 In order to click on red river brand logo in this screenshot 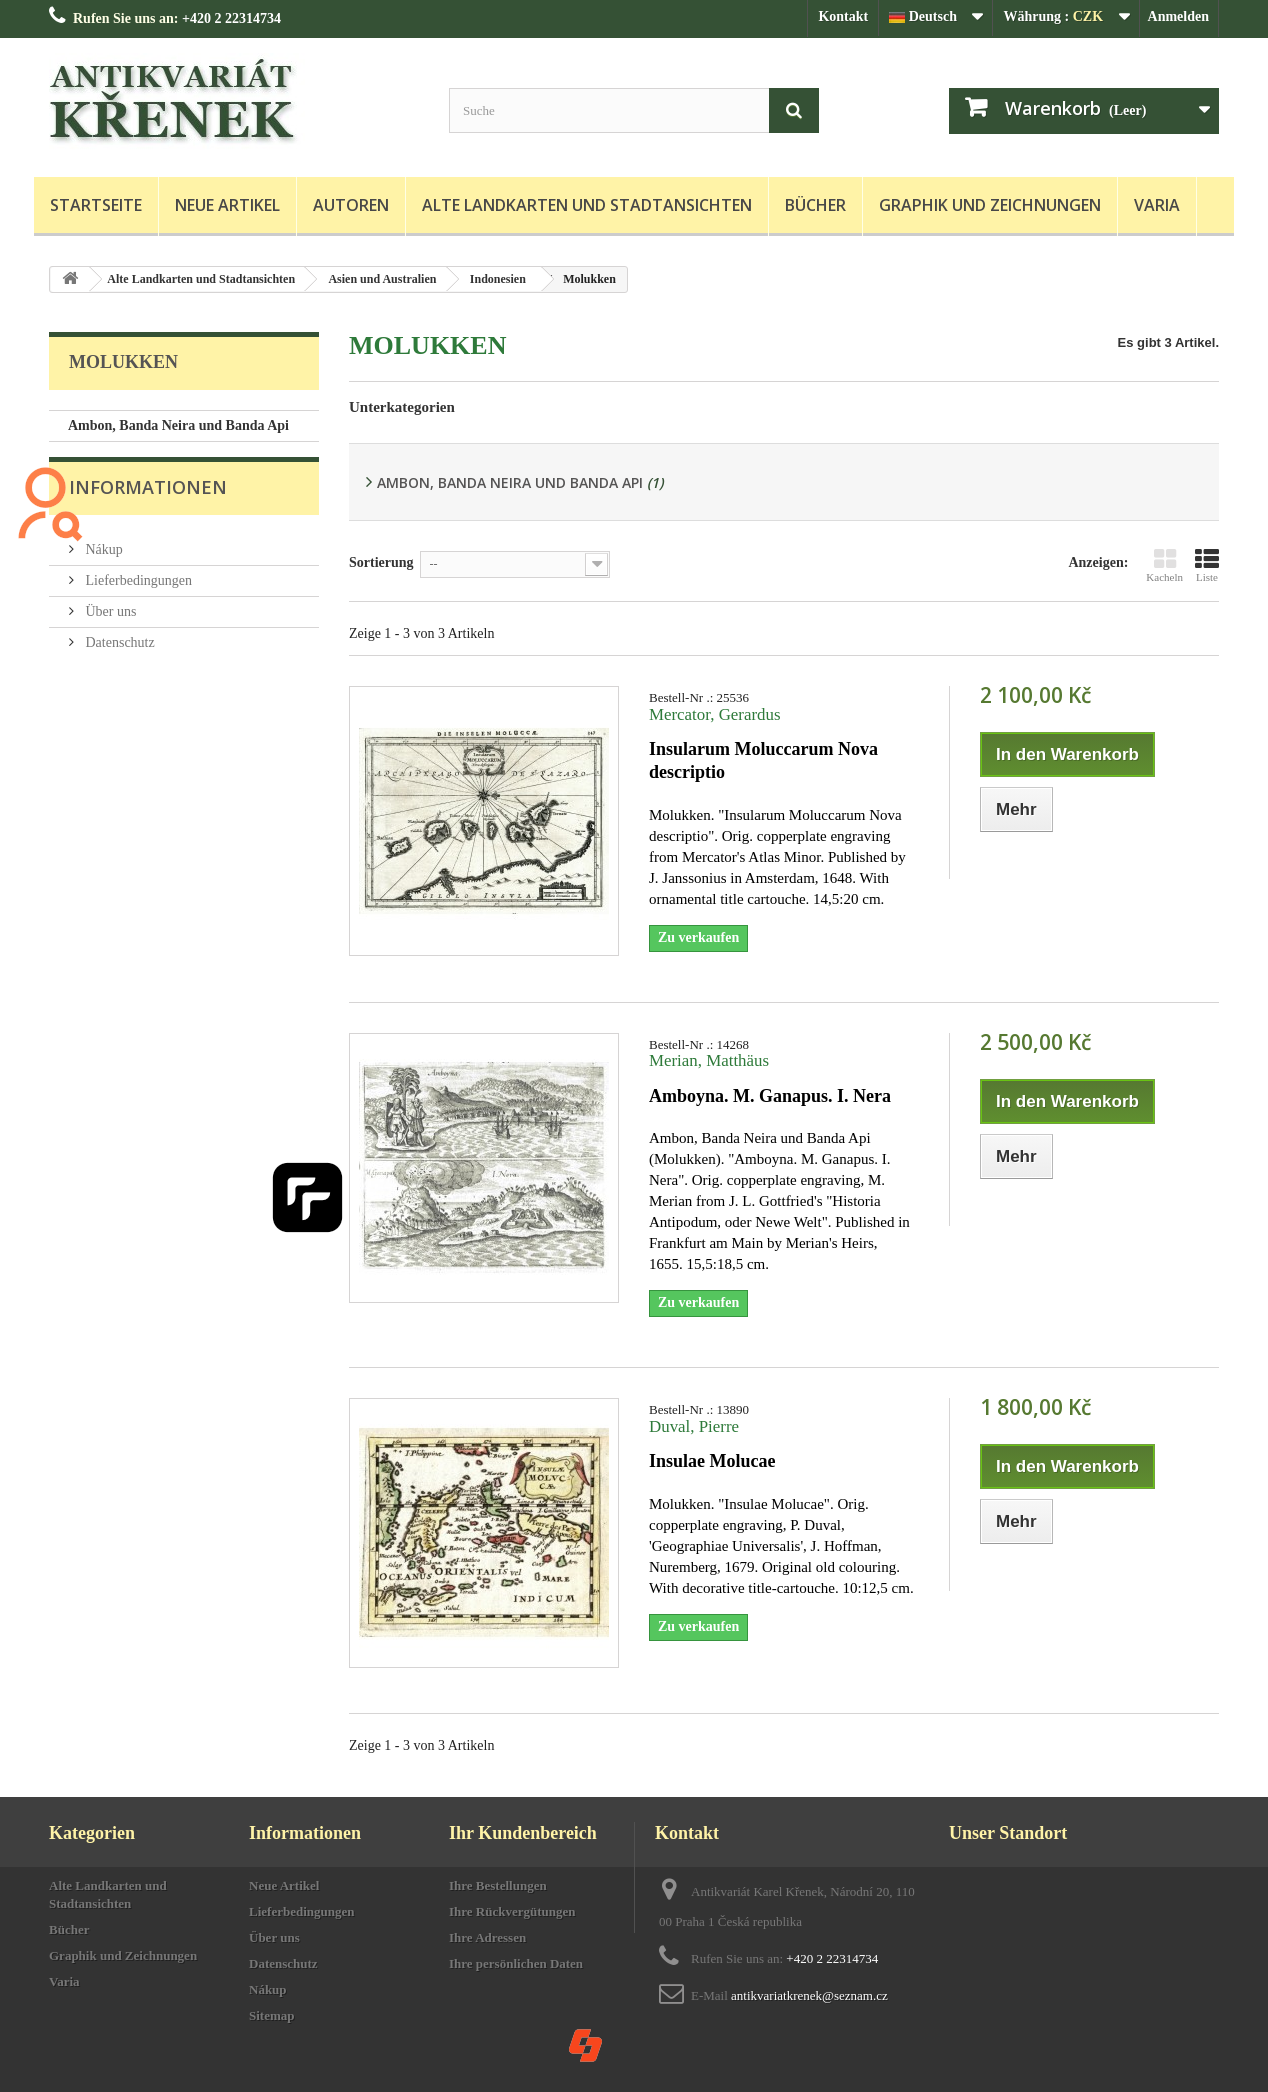, I will do `click(307, 1197)`.